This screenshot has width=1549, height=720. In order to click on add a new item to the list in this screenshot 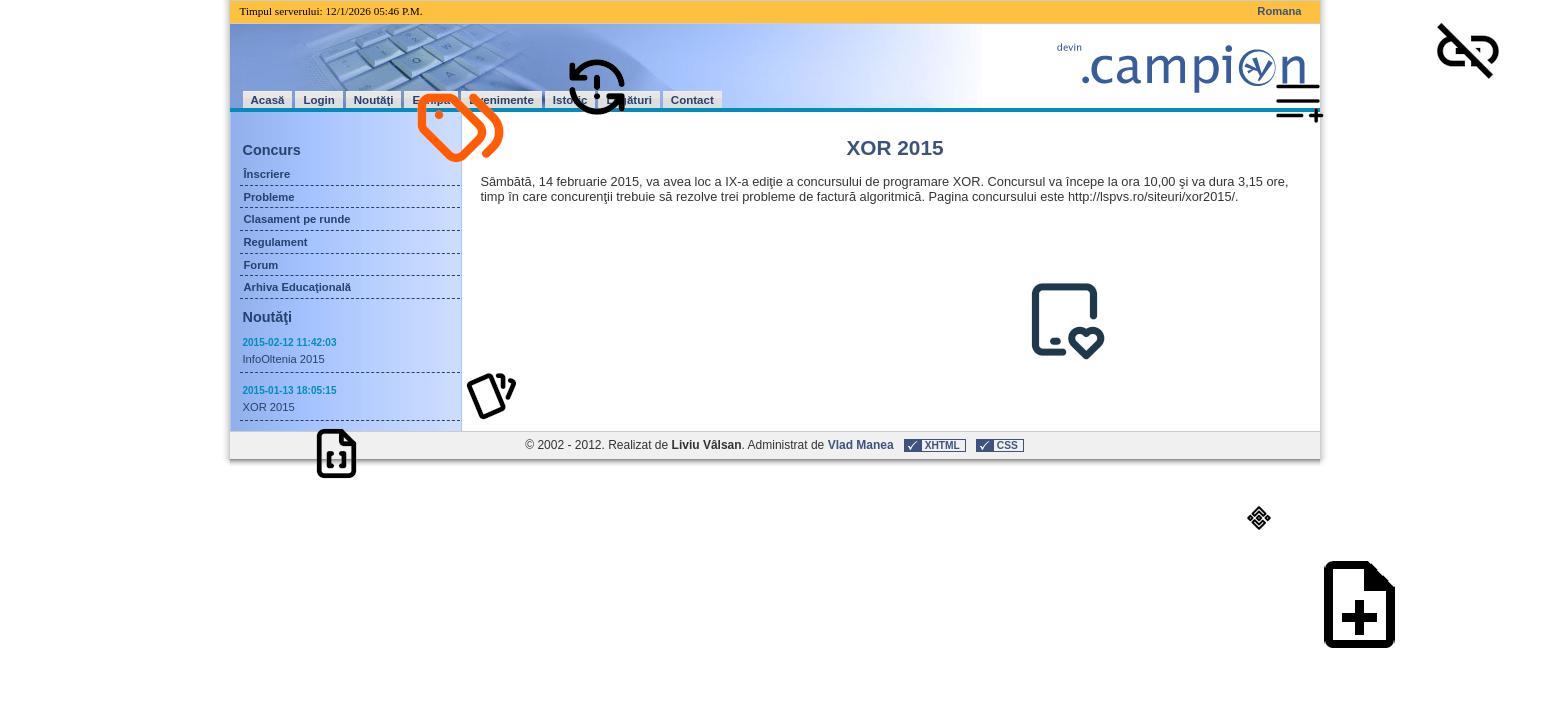, I will do `click(1298, 101)`.